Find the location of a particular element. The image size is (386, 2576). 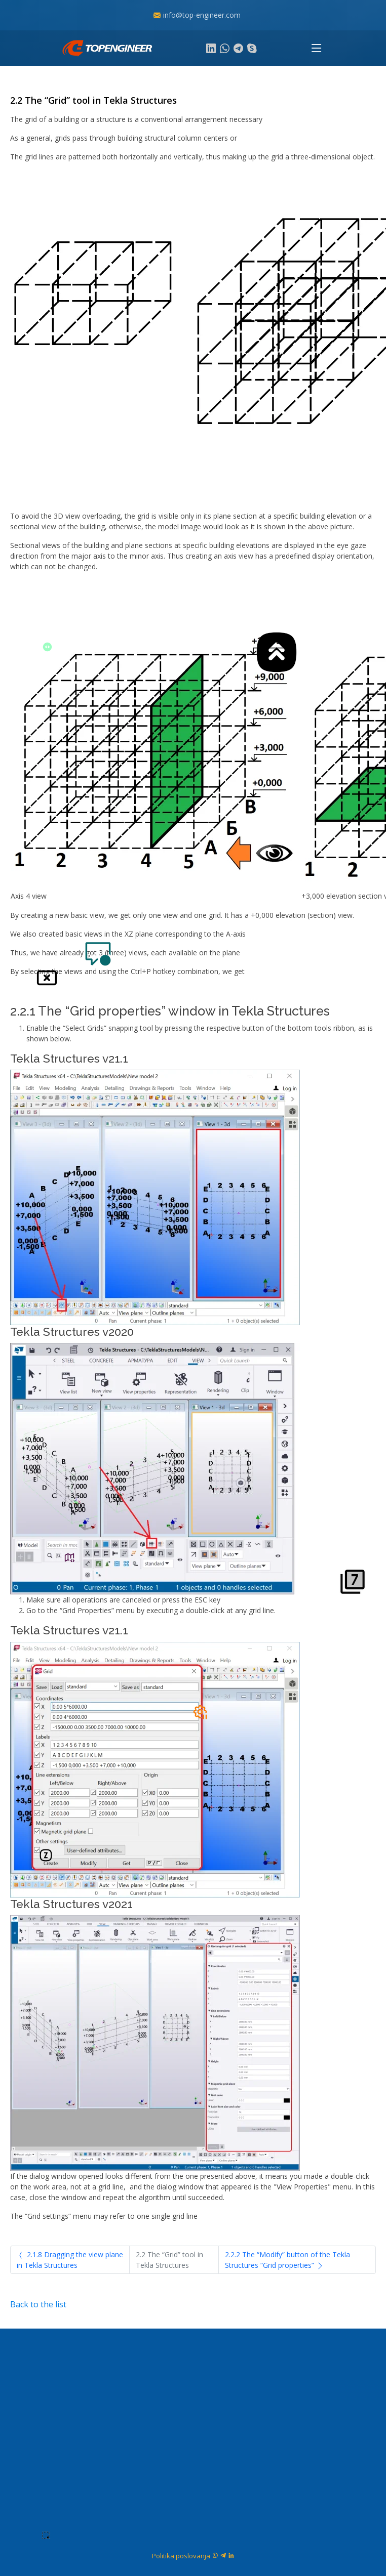

alphabetical sorting option (Z) is located at coordinates (46, 1855).